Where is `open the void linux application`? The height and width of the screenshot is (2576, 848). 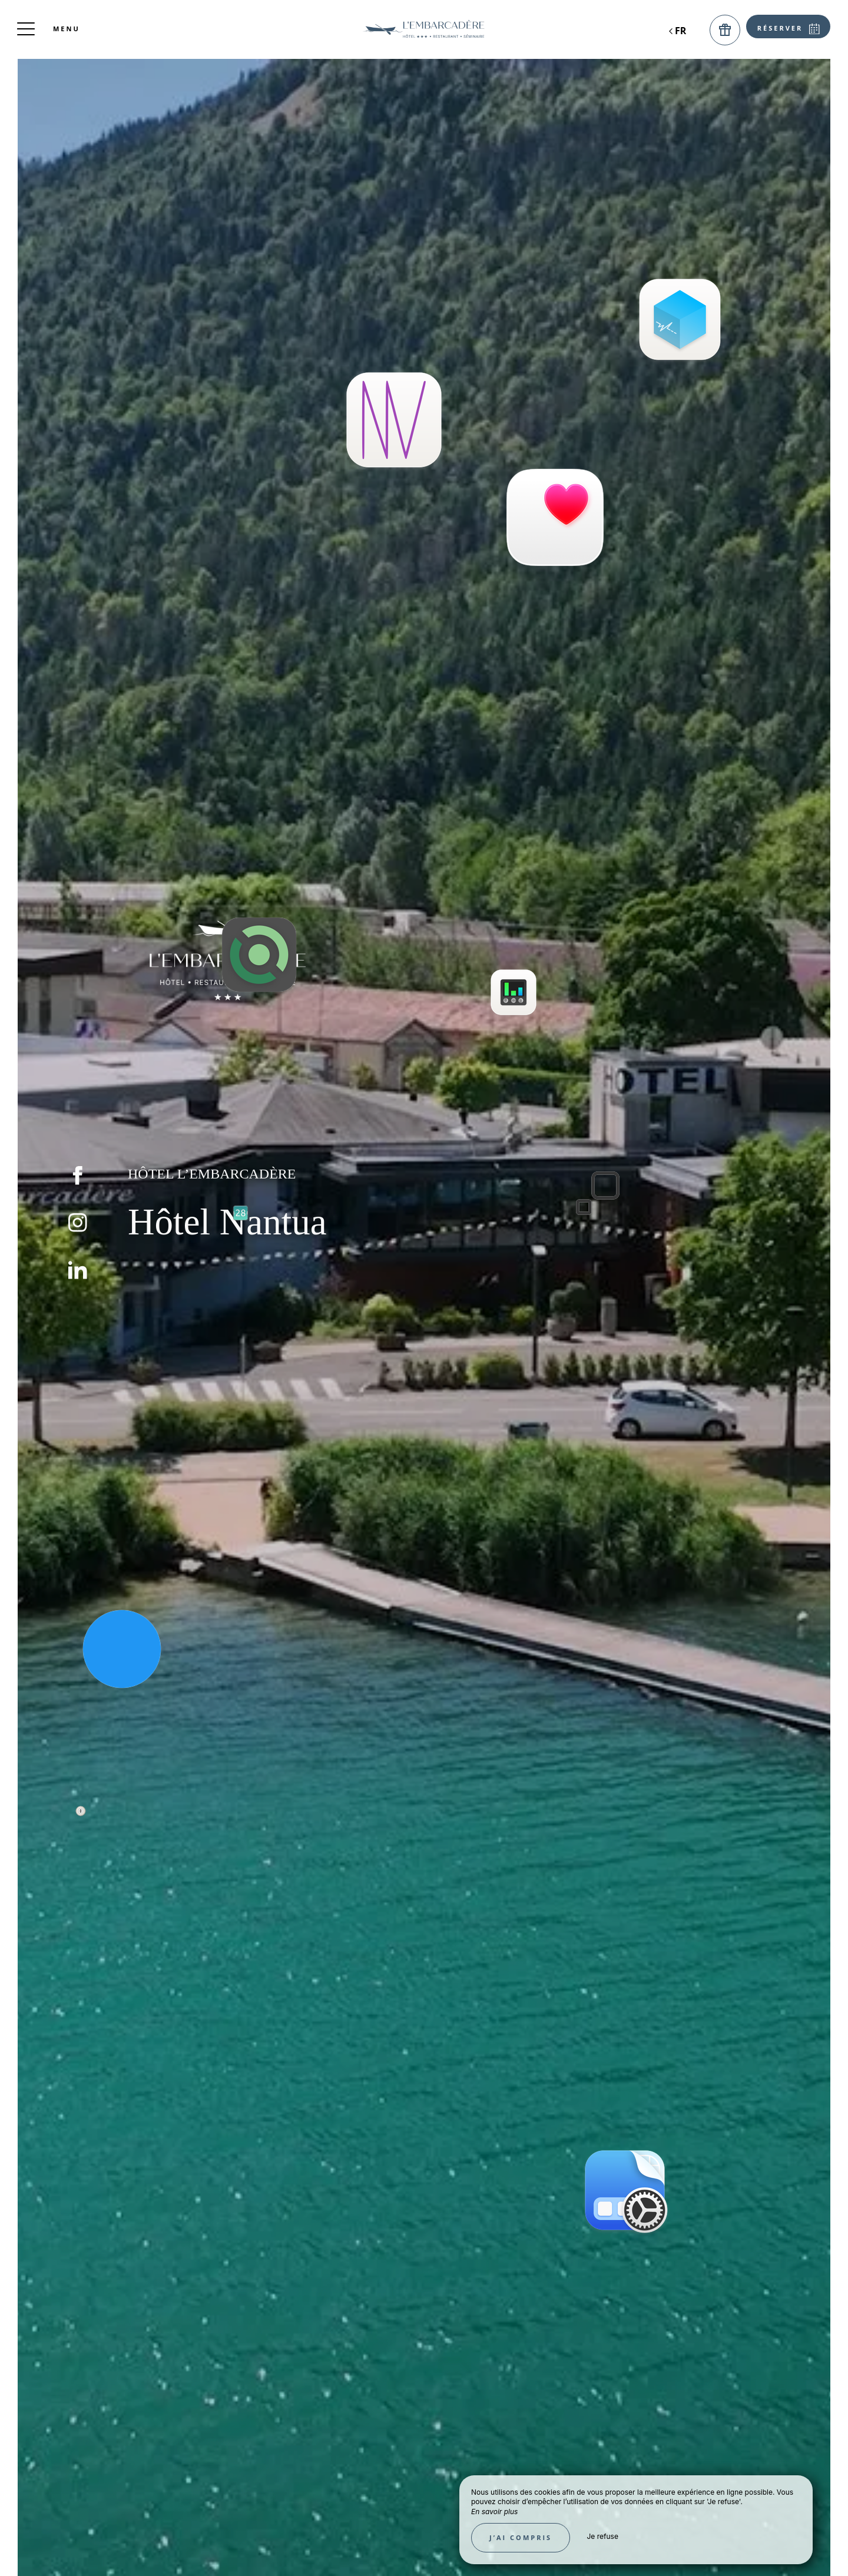 open the void linux application is located at coordinates (259, 955).